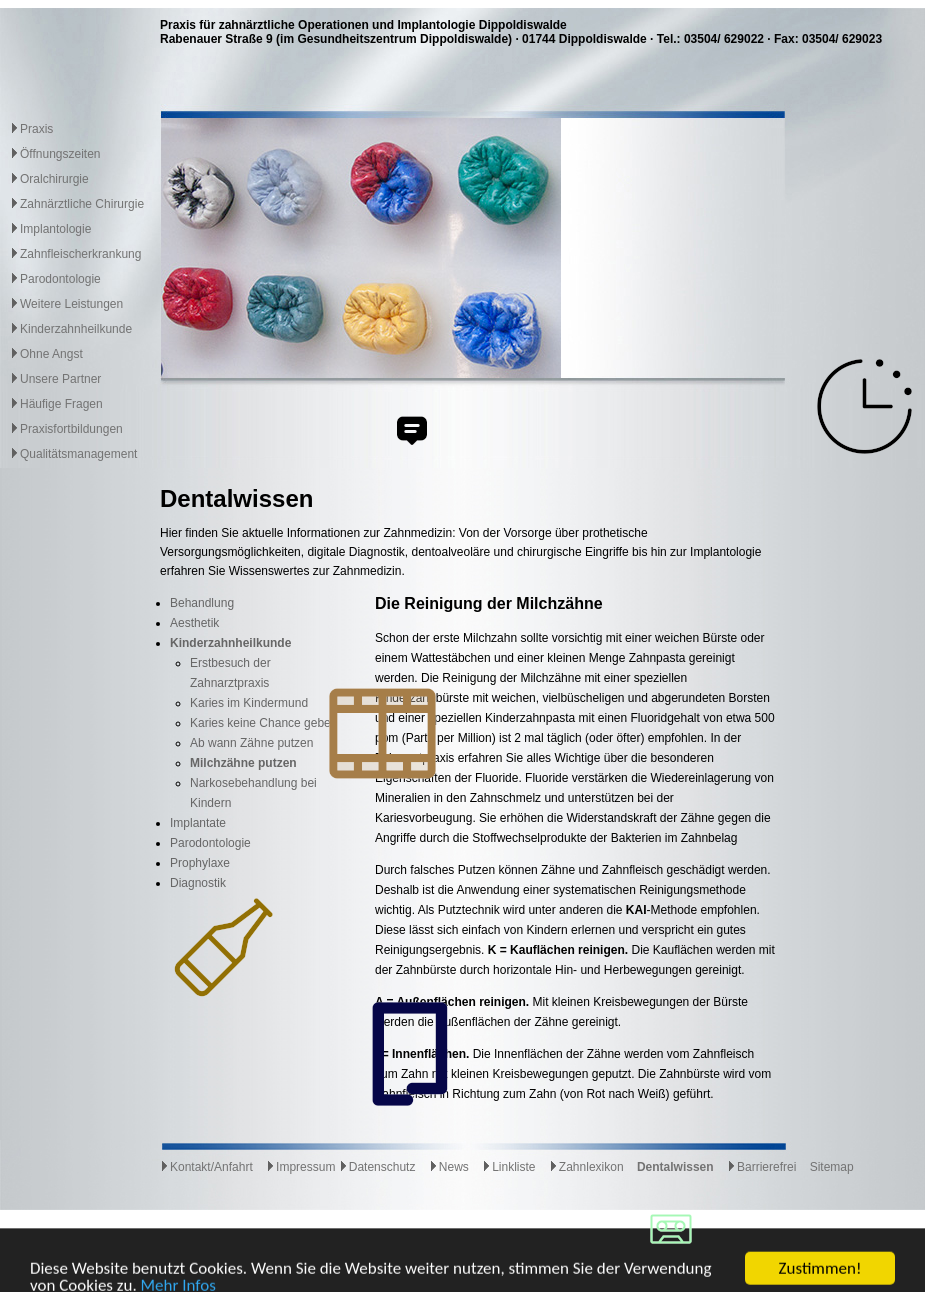  I want to click on view countdown timer, so click(864, 406).